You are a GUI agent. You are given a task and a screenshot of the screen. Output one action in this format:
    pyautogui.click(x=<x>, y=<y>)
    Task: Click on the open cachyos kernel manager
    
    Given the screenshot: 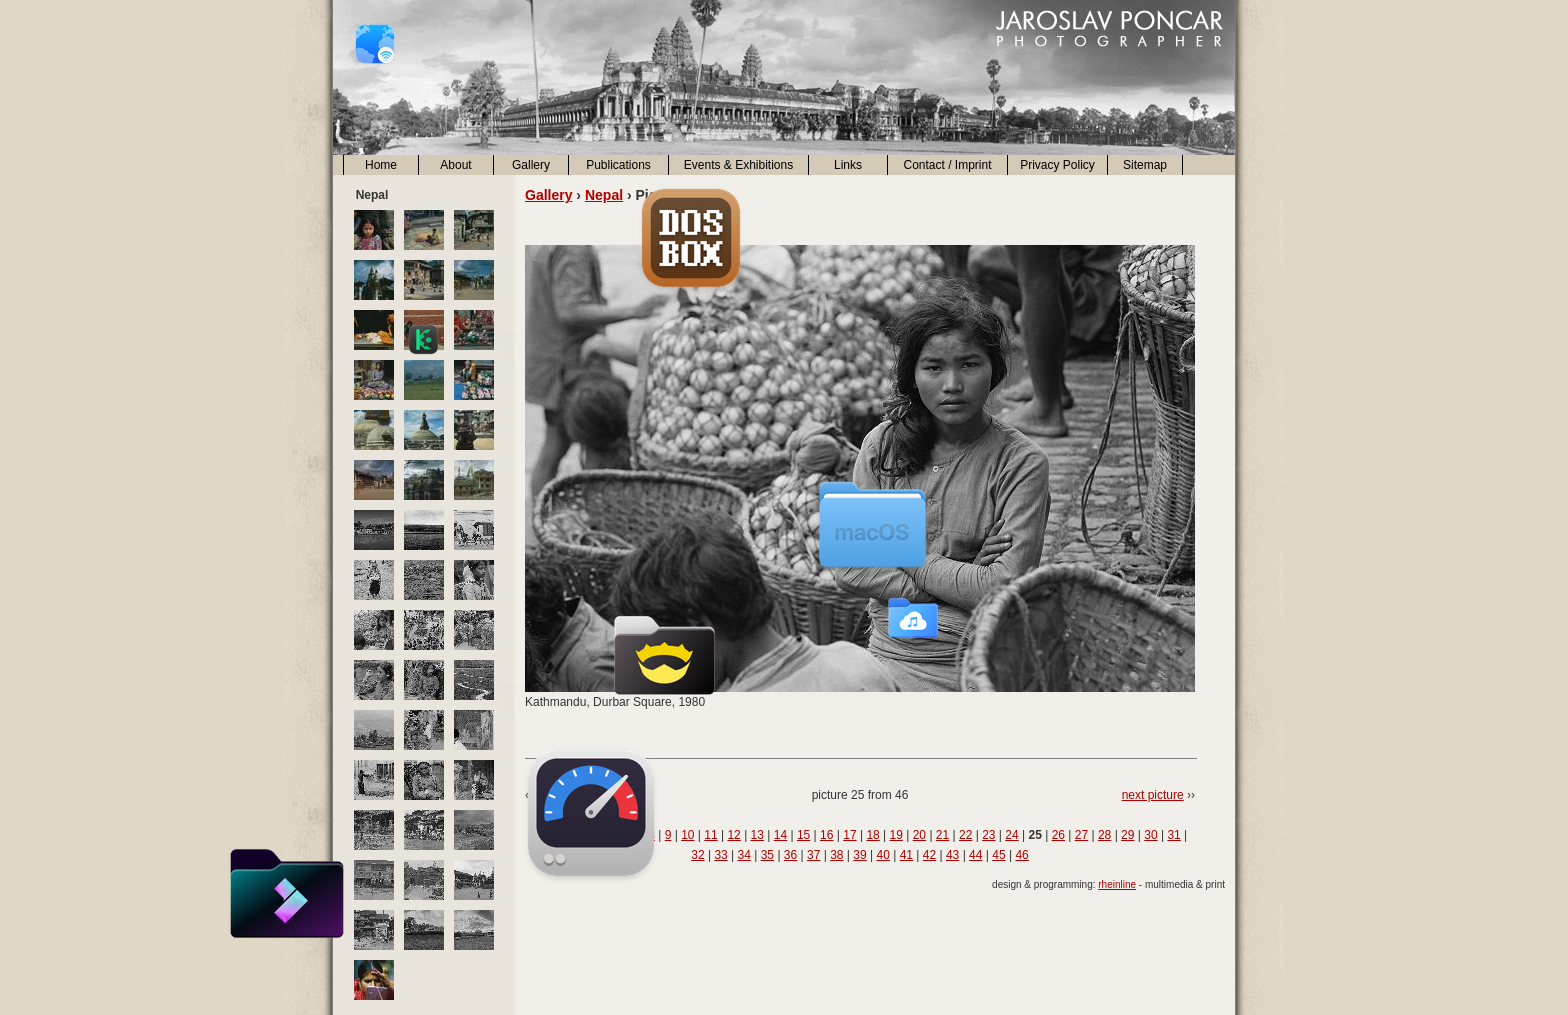 What is the action you would take?
    pyautogui.click(x=423, y=339)
    